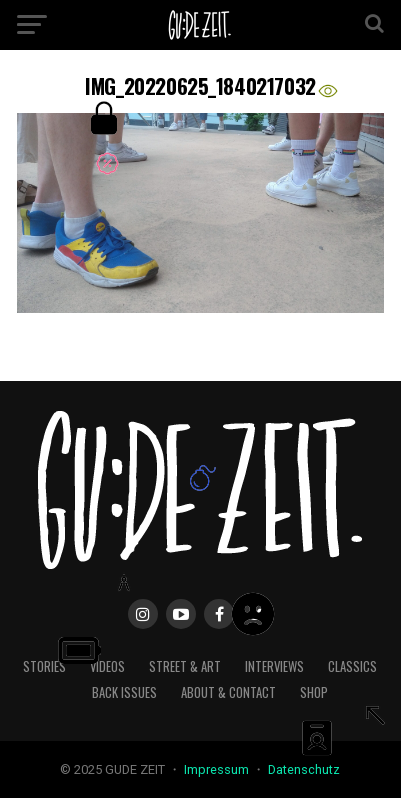 The width and height of the screenshot is (401, 798). What do you see at coordinates (124, 583) in the screenshot?
I see `access architecture or design tools` at bounding box center [124, 583].